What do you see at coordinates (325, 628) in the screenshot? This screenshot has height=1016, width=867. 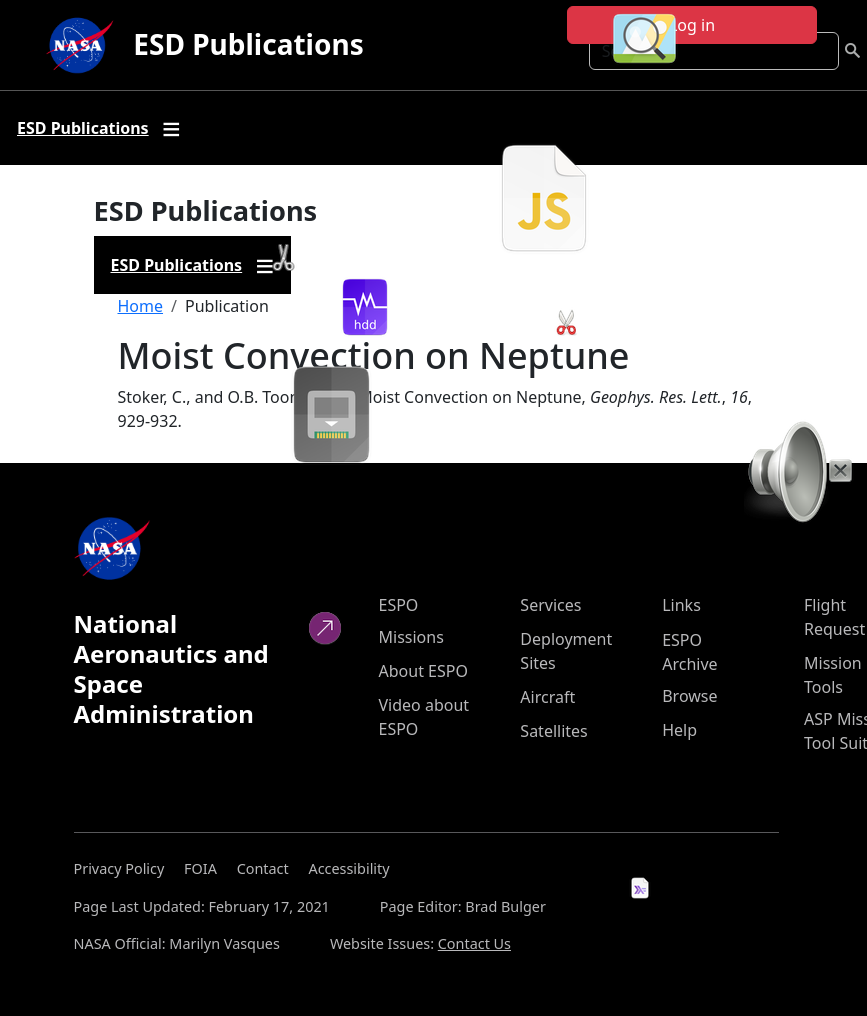 I see `indicates a symbolic link or shortcut to another file` at bounding box center [325, 628].